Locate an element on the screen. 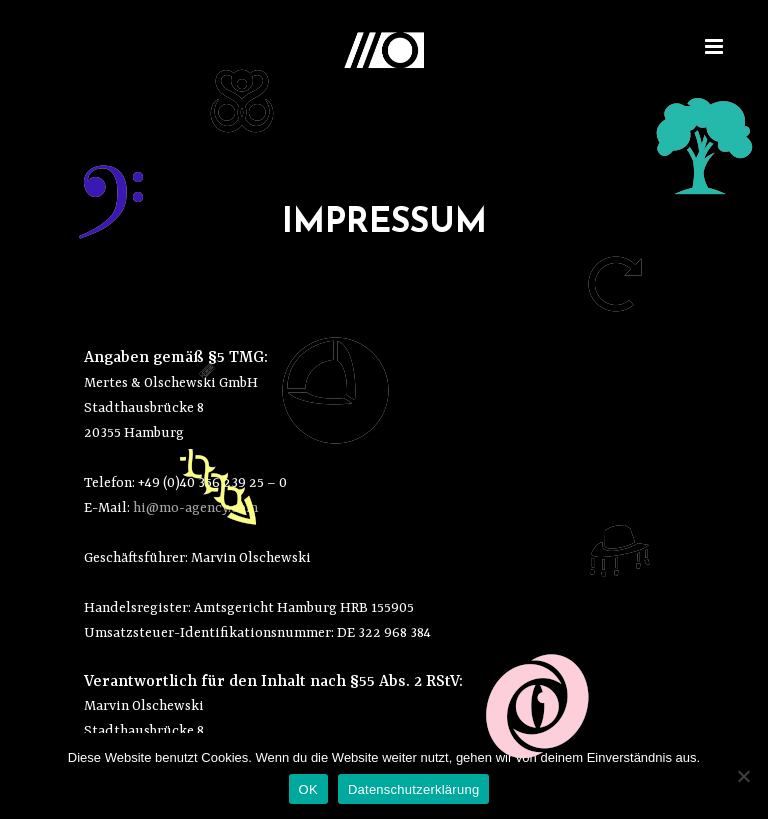 This screenshot has height=819, width=768. indicates bass clef or low-range musical notation is located at coordinates (111, 202).